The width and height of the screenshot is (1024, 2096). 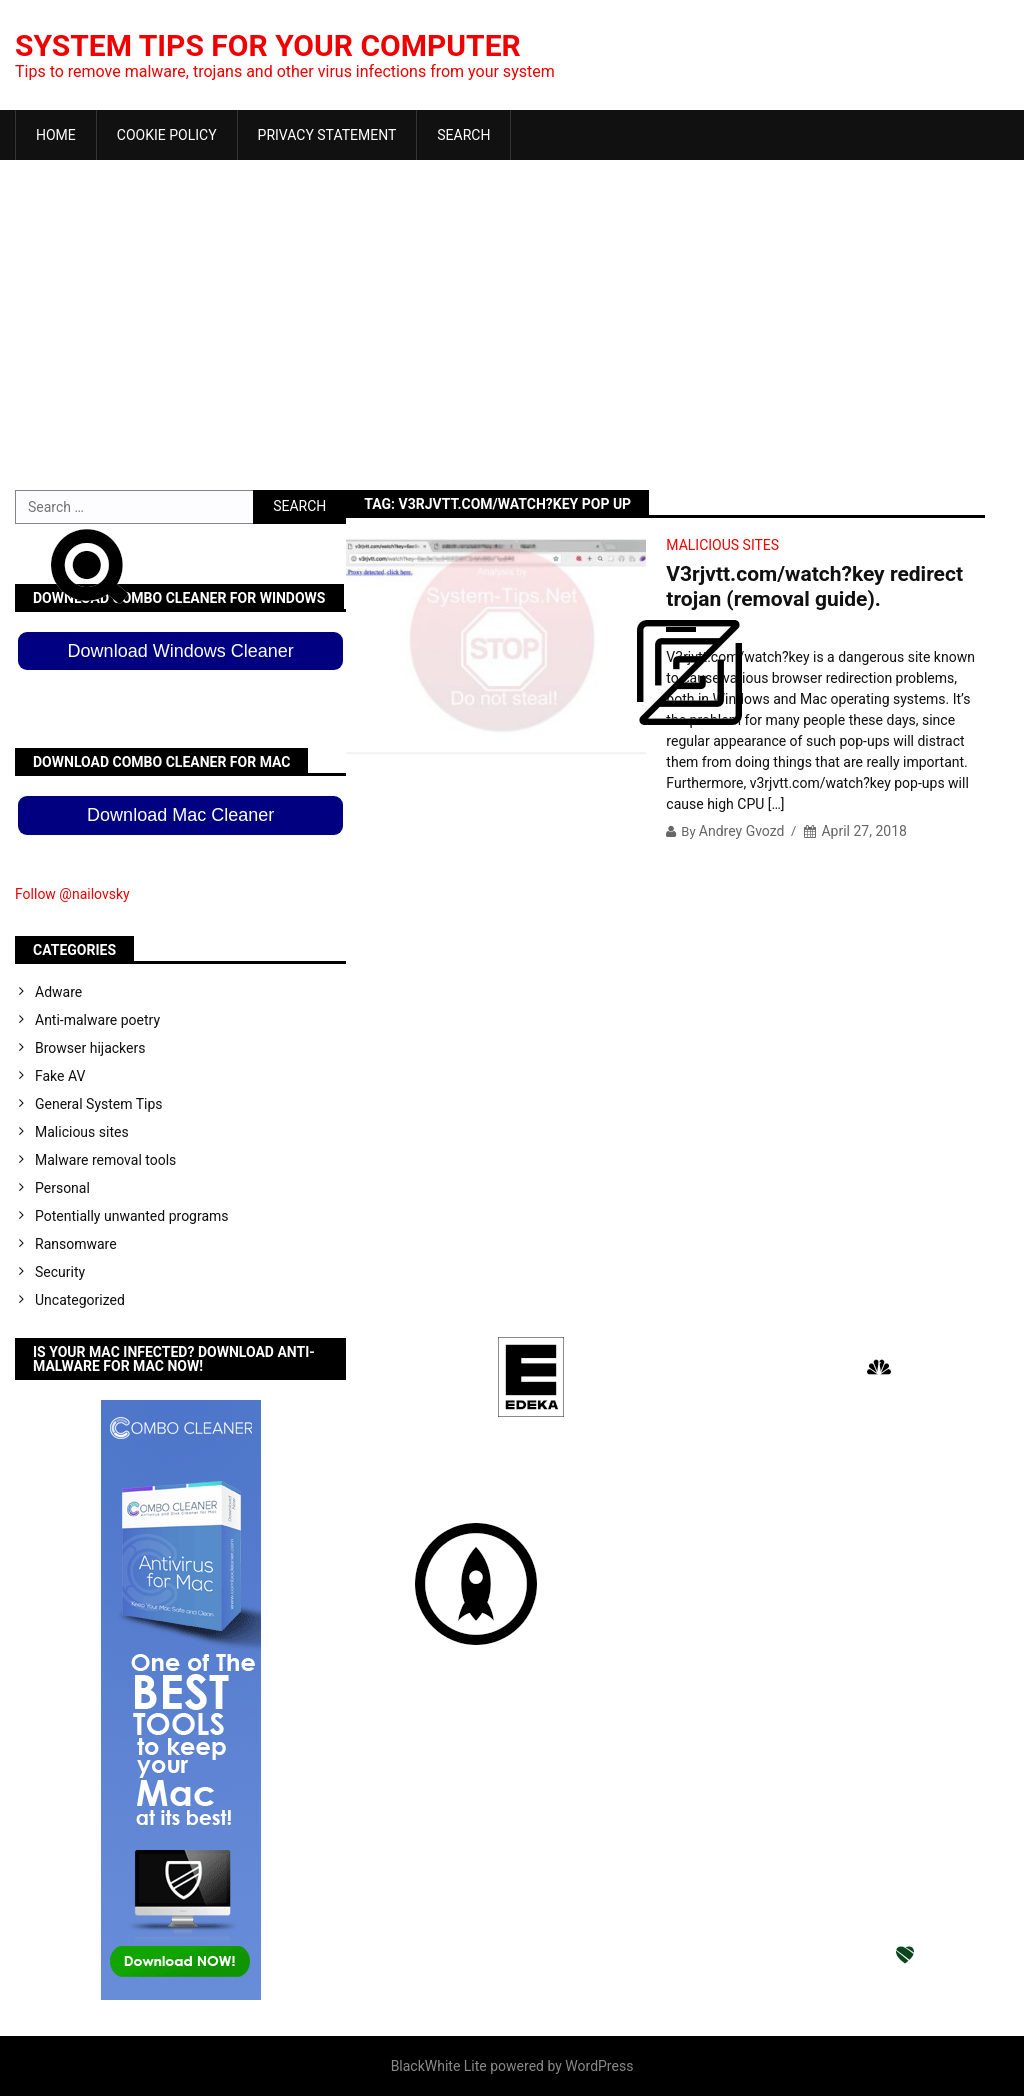 What do you see at coordinates (89, 566) in the screenshot?
I see `open Qlik analytics application` at bounding box center [89, 566].